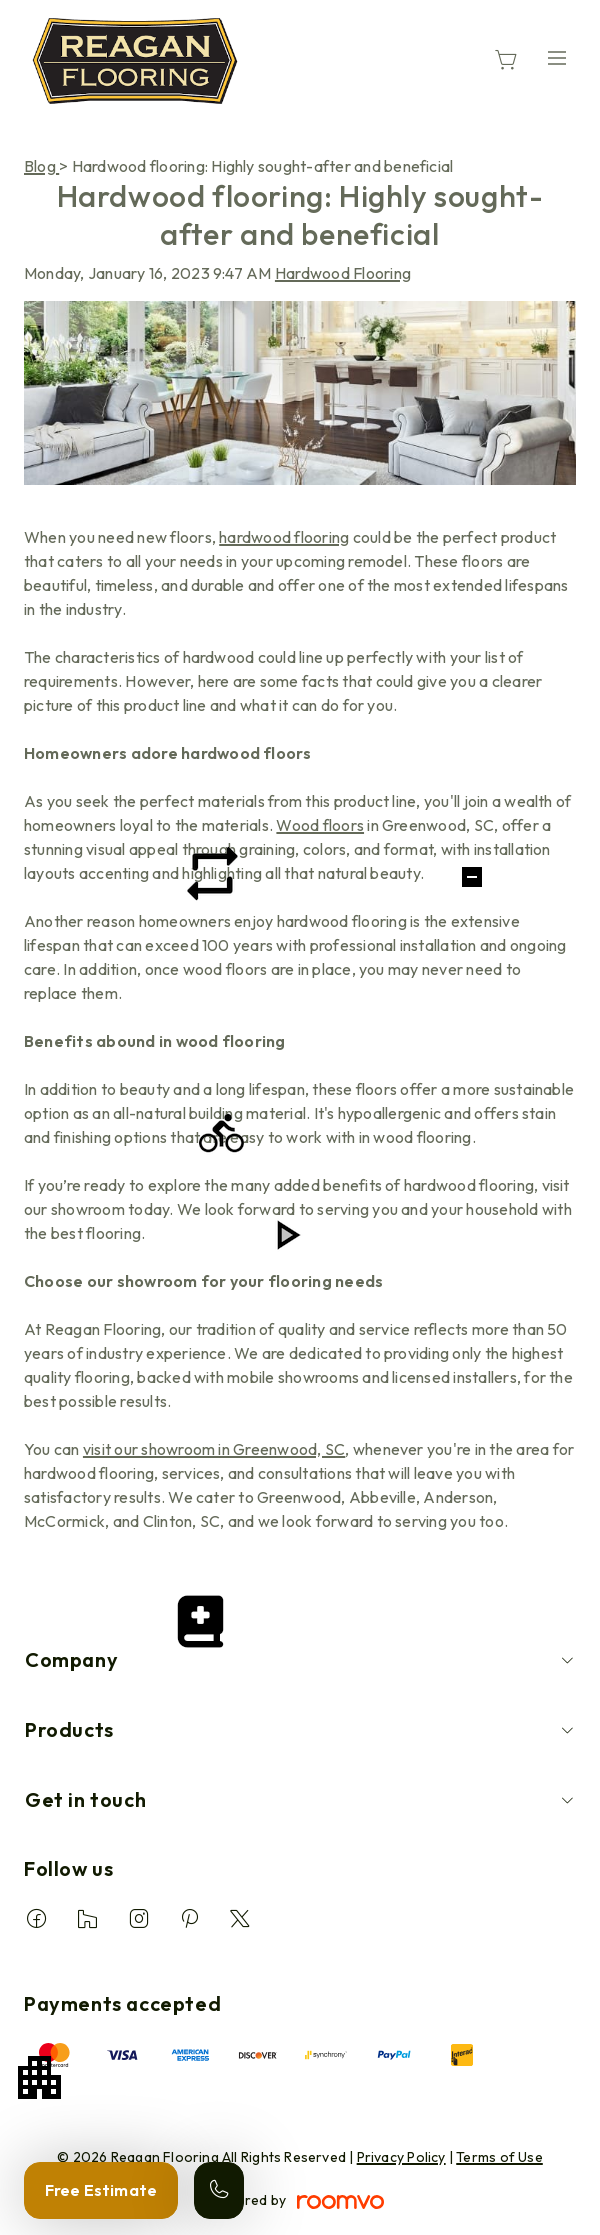 The height and width of the screenshot is (2235, 600). Describe the element at coordinates (221, 1133) in the screenshot. I see `get cycling directions` at that location.